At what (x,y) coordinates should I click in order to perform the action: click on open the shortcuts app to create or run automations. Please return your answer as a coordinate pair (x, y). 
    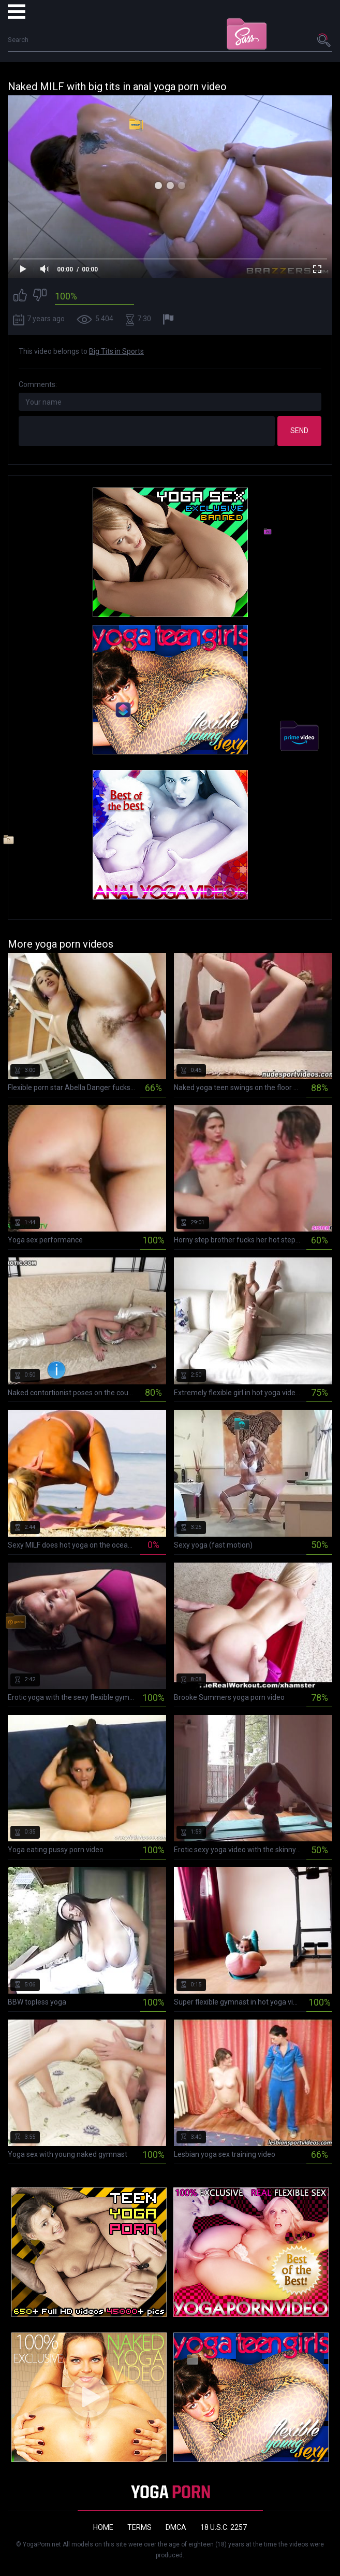
    Looking at the image, I should click on (123, 710).